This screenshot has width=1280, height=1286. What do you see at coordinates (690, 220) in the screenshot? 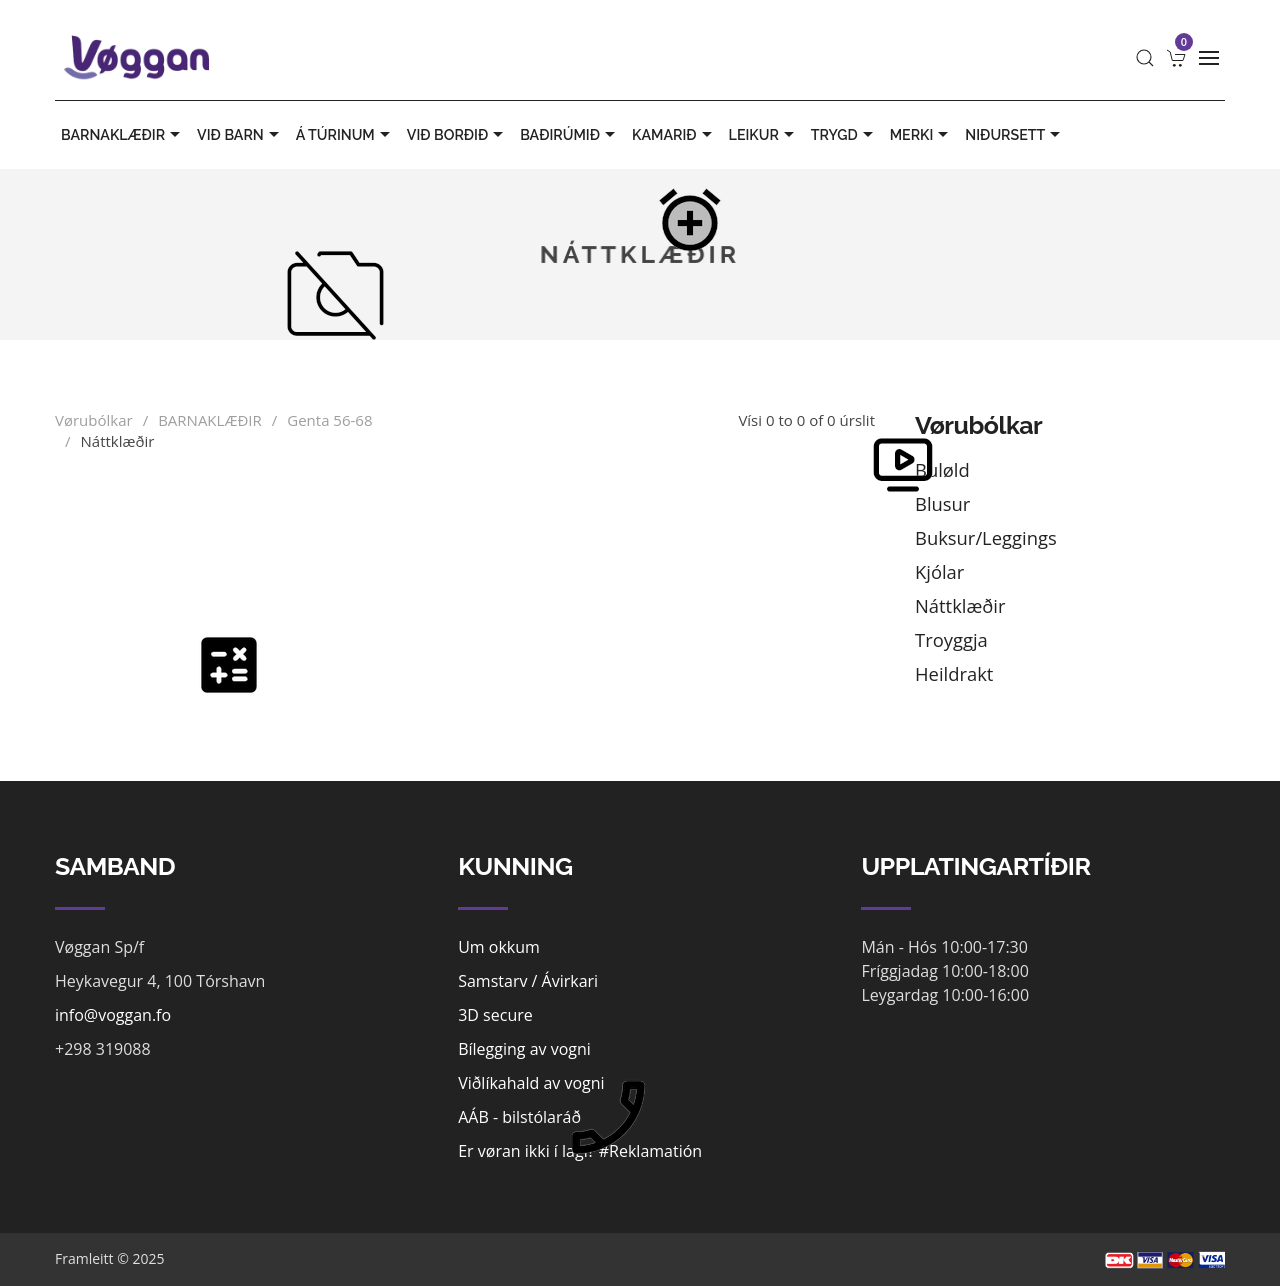
I see `add a new alarm` at bounding box center [690, 220].